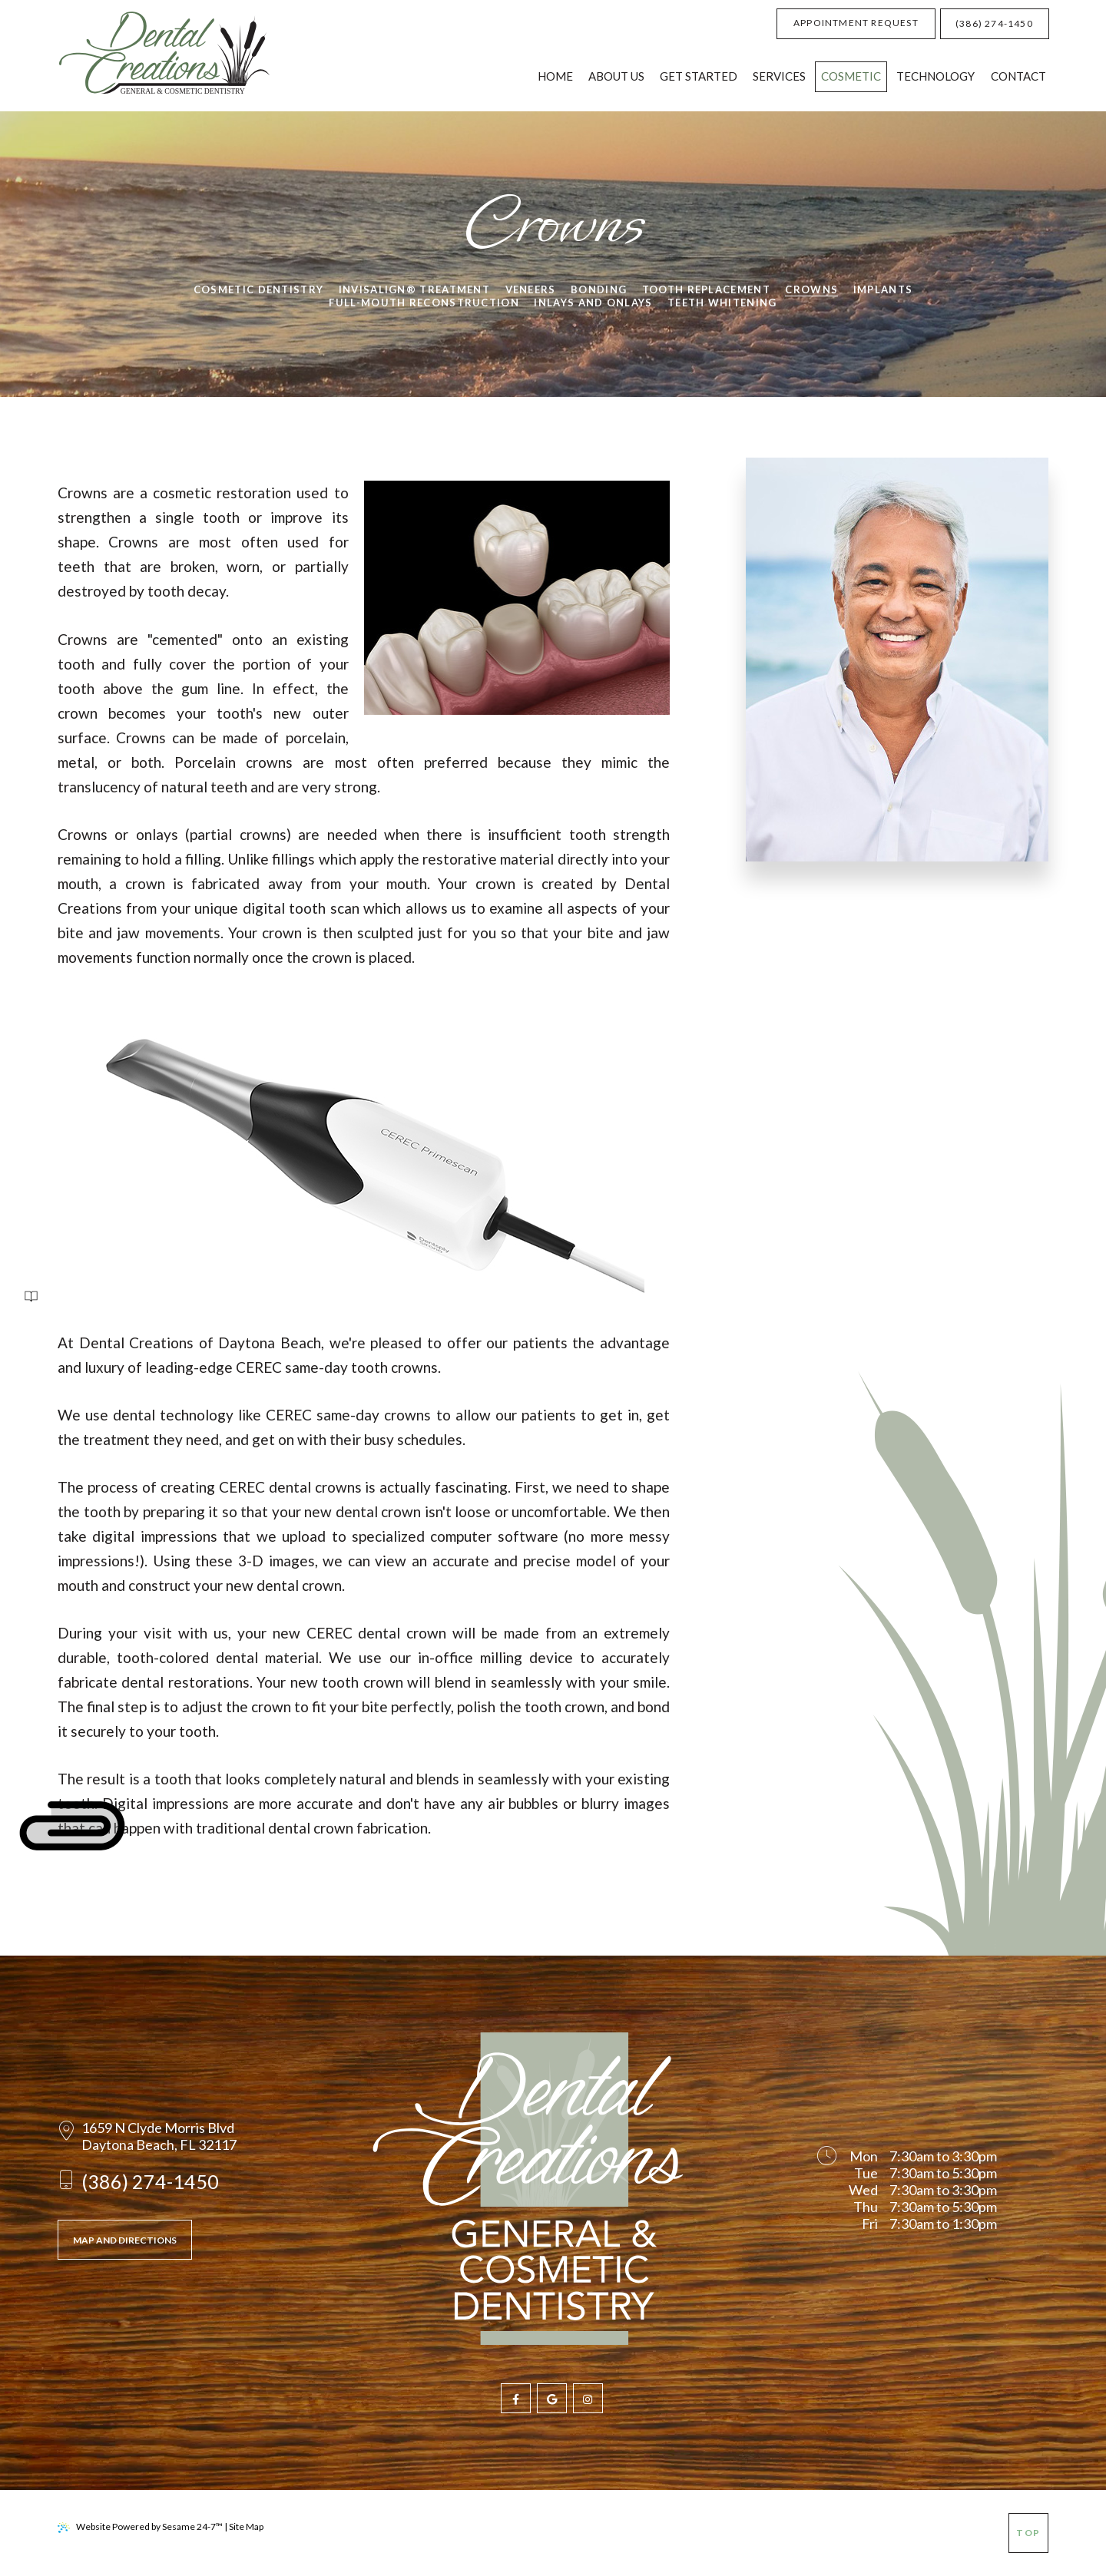 The image size is (1106, 2576). I want to click on attach a file to your message, so click(72, 1826).